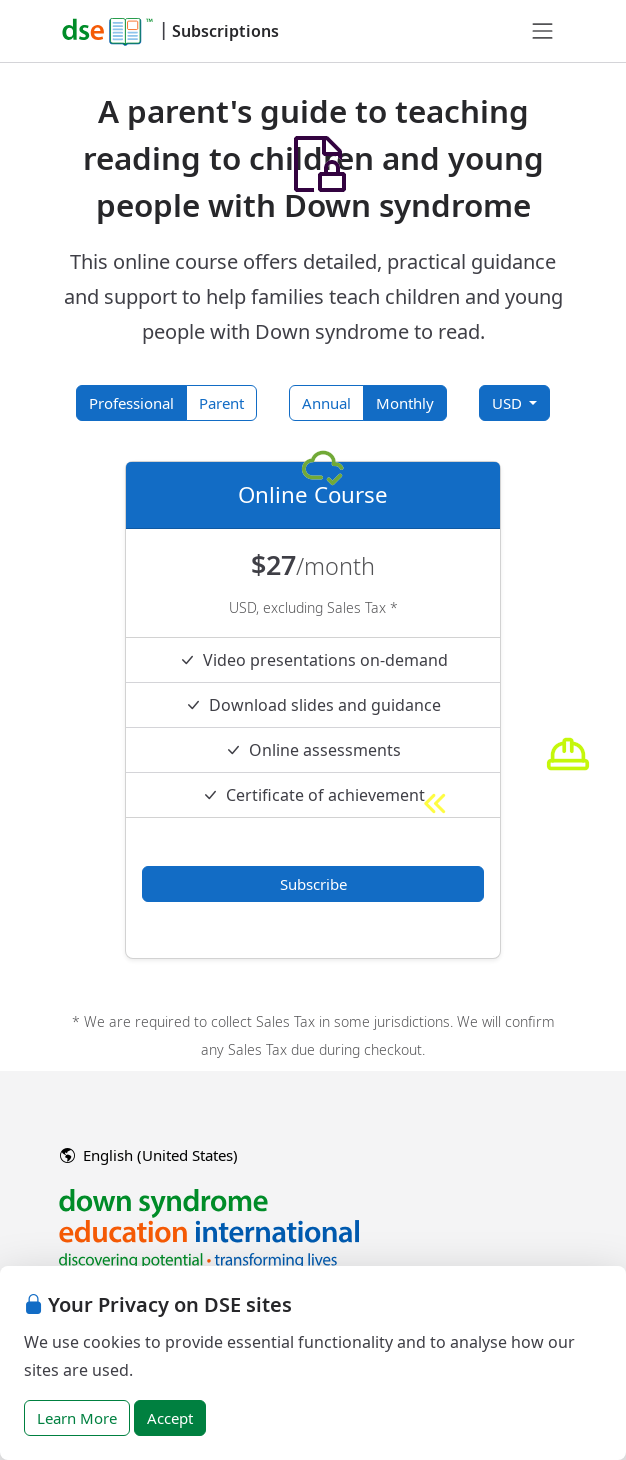  Describe the element at coordinates (435, 803) in the screenshot. I see `skip to previous item or beginning` at that location.